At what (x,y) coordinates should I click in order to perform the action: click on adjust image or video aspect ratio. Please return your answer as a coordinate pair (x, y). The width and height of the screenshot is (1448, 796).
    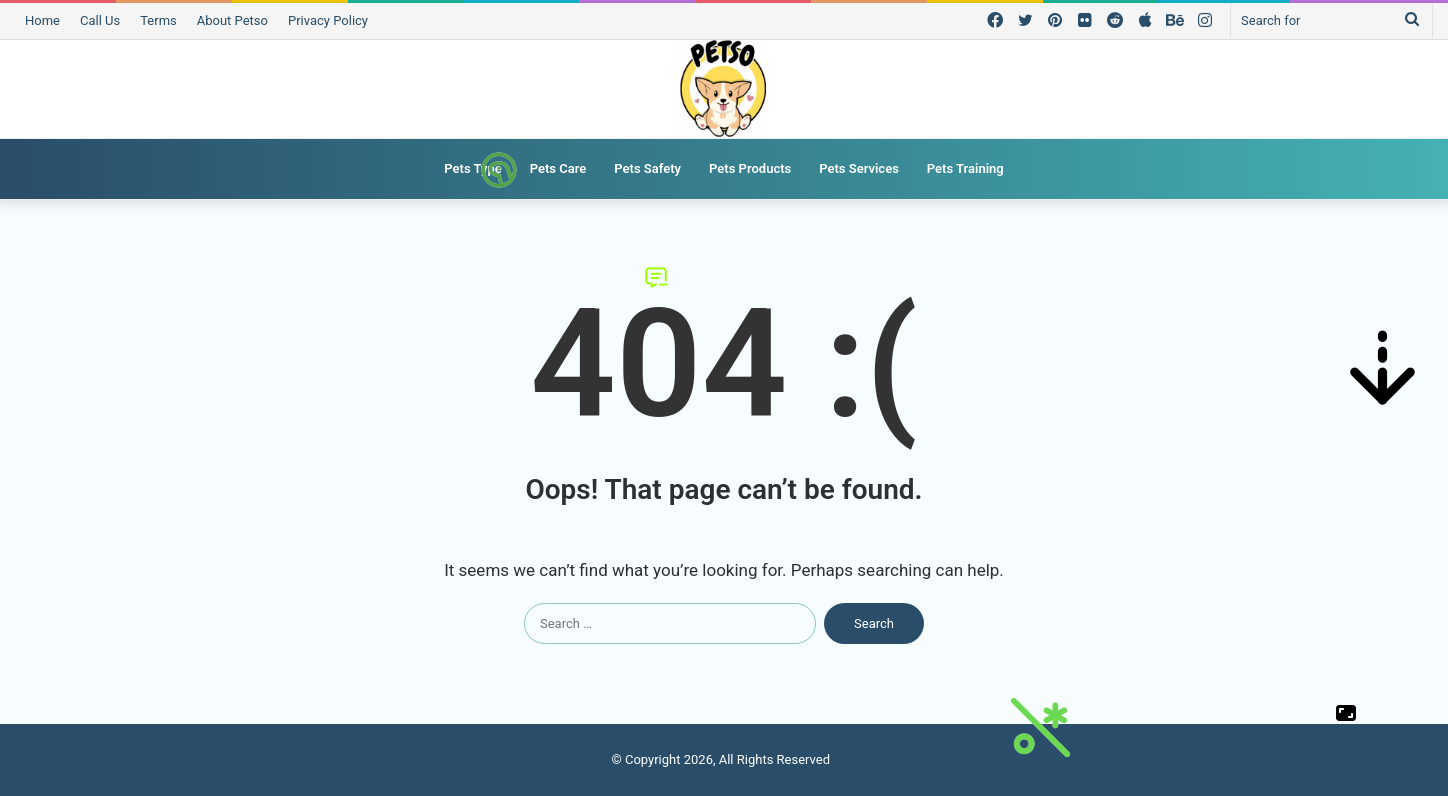
    Looking at the image, I should click on (1346, 713).